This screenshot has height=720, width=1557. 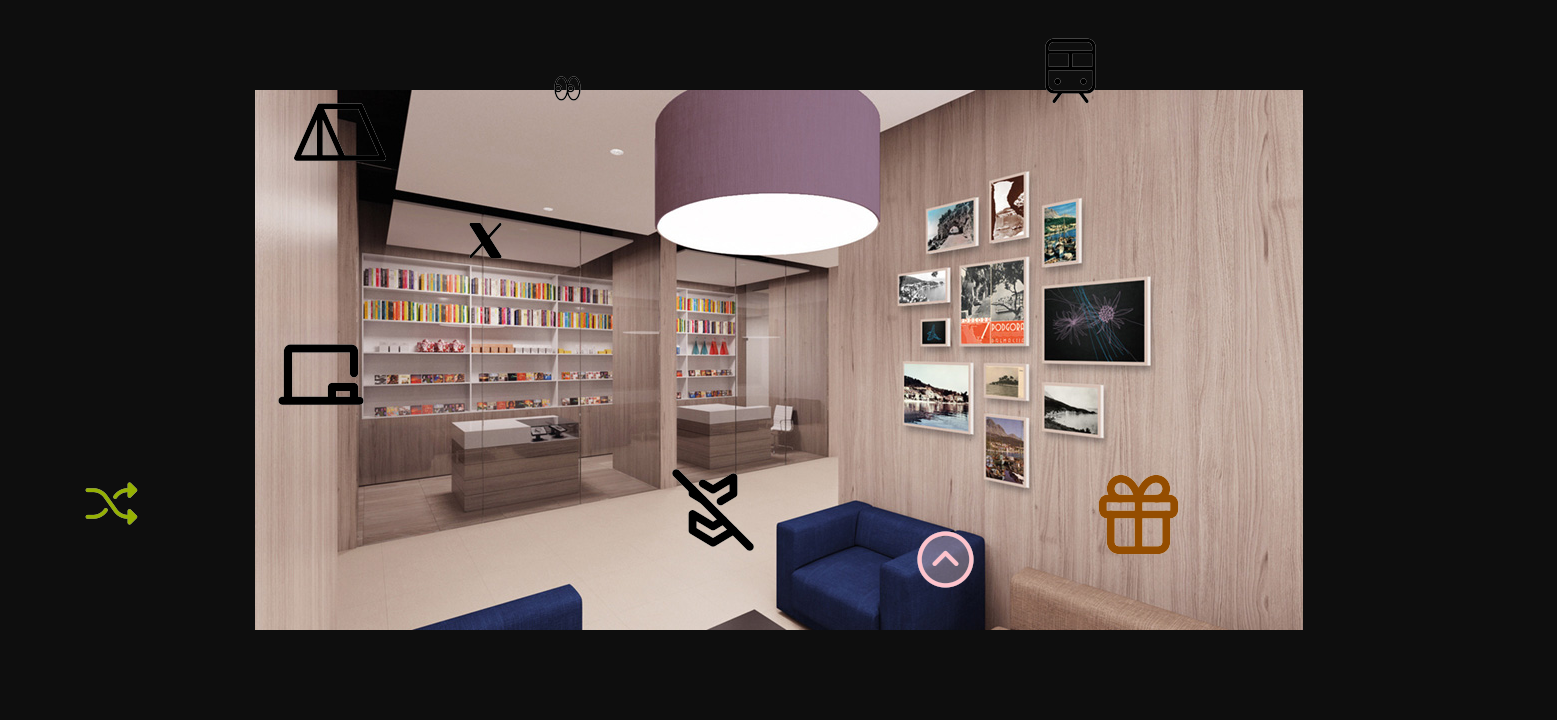 What do you see at coordinates (713, 510) in the screenshot?
I see `disable badge notifications` at bounding box center [713, 510].